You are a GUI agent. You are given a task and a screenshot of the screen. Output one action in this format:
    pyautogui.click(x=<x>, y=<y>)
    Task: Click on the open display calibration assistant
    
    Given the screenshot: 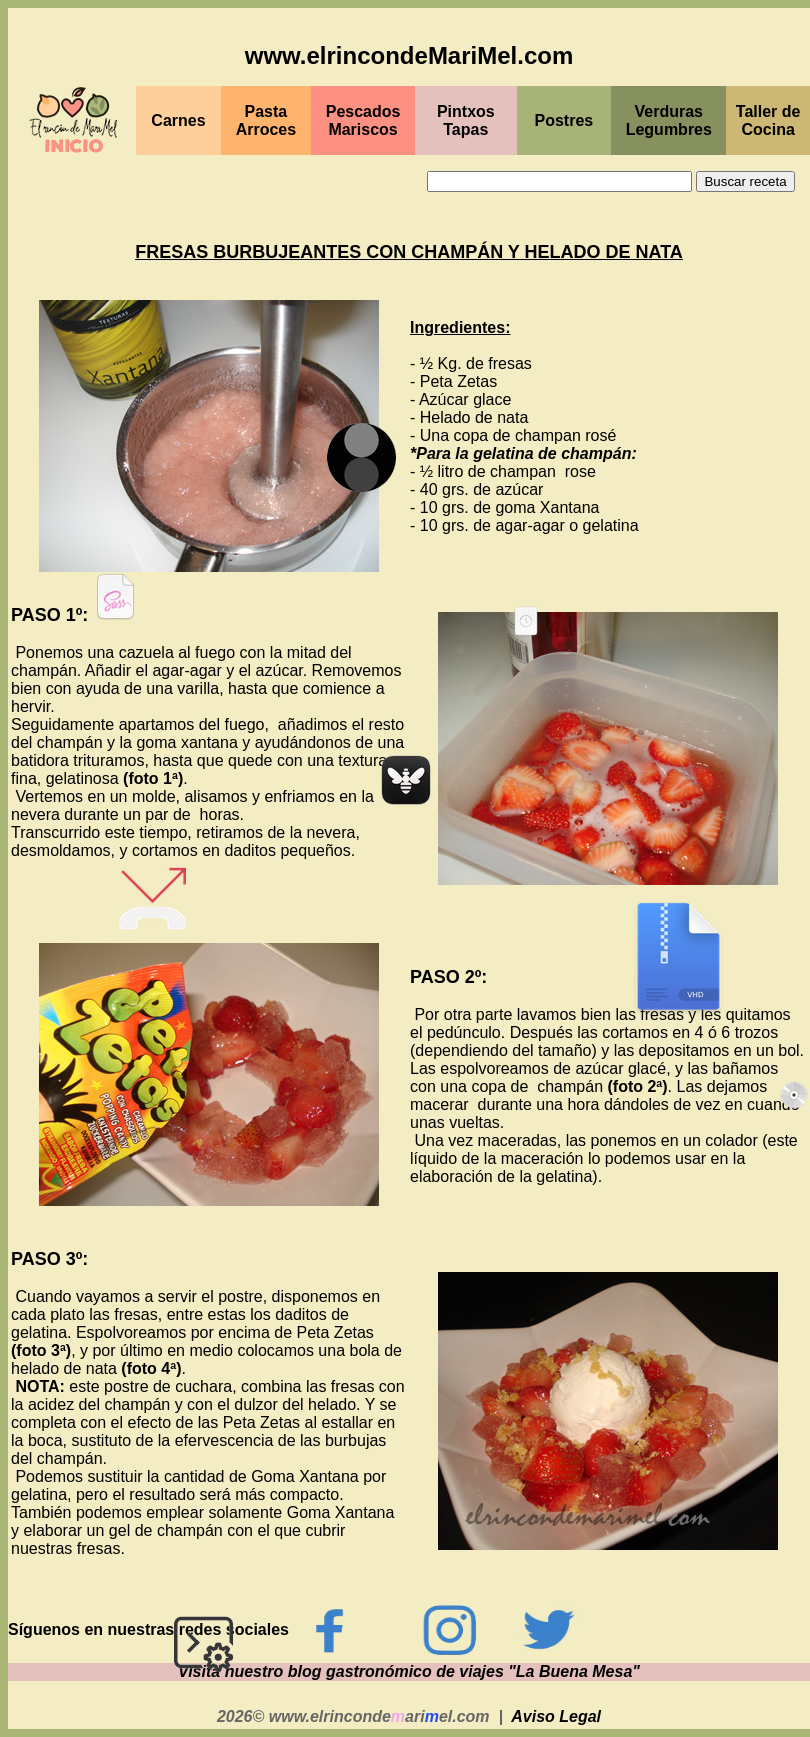 What is the action you would take?
    pyautogui.click(x=361, y=457)
    